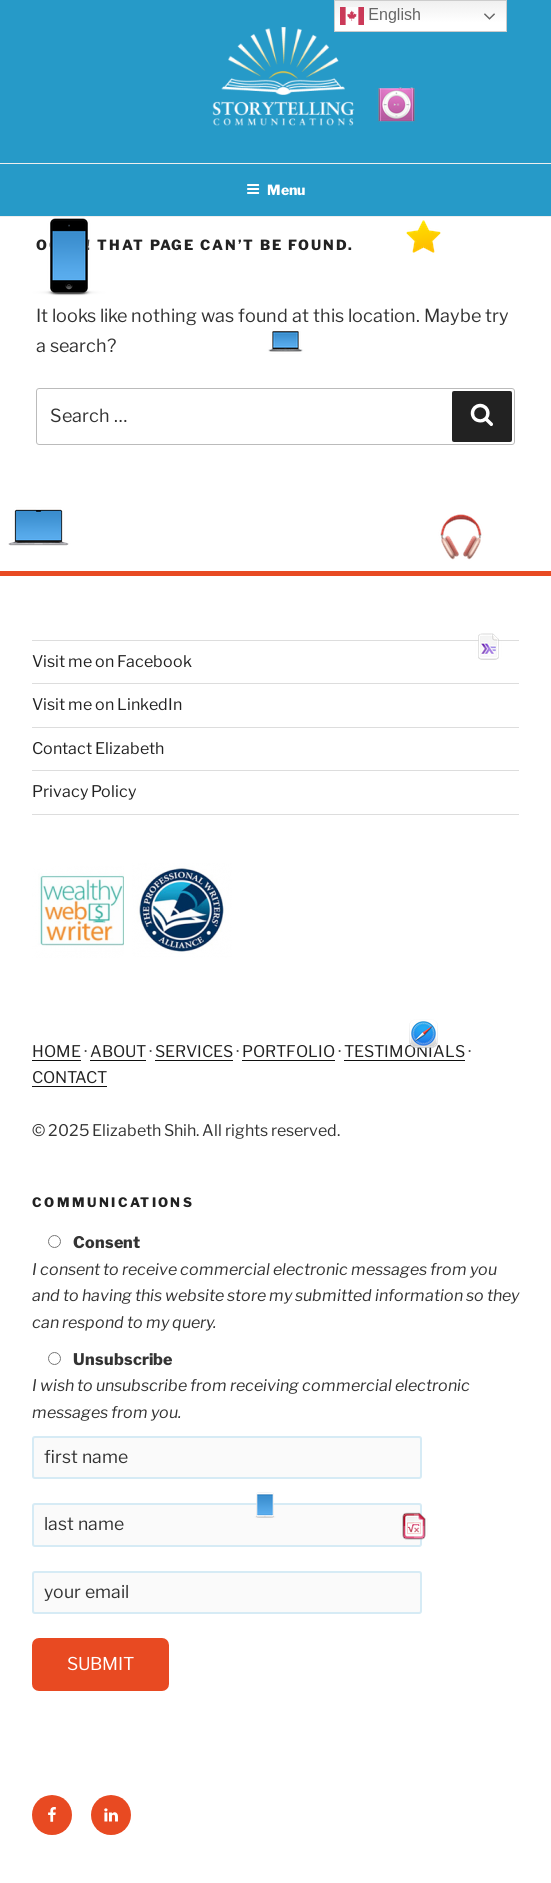  What do you see at coordinates (461, 537) in the screenshot?
I see `airpods max headphones in red` at bounding box center [461, 537].